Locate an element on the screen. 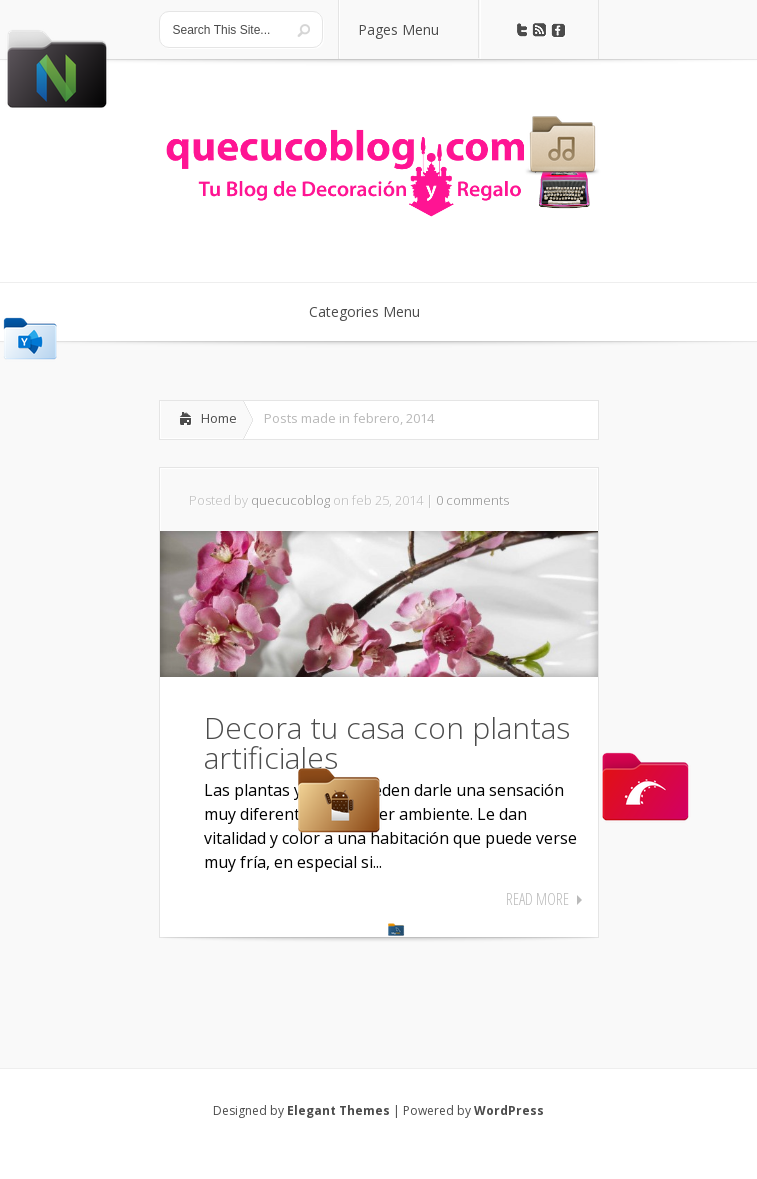 The image size is (757, 1179). folder containing android ice cream sandwich system files is located at coordinates (338, 802).